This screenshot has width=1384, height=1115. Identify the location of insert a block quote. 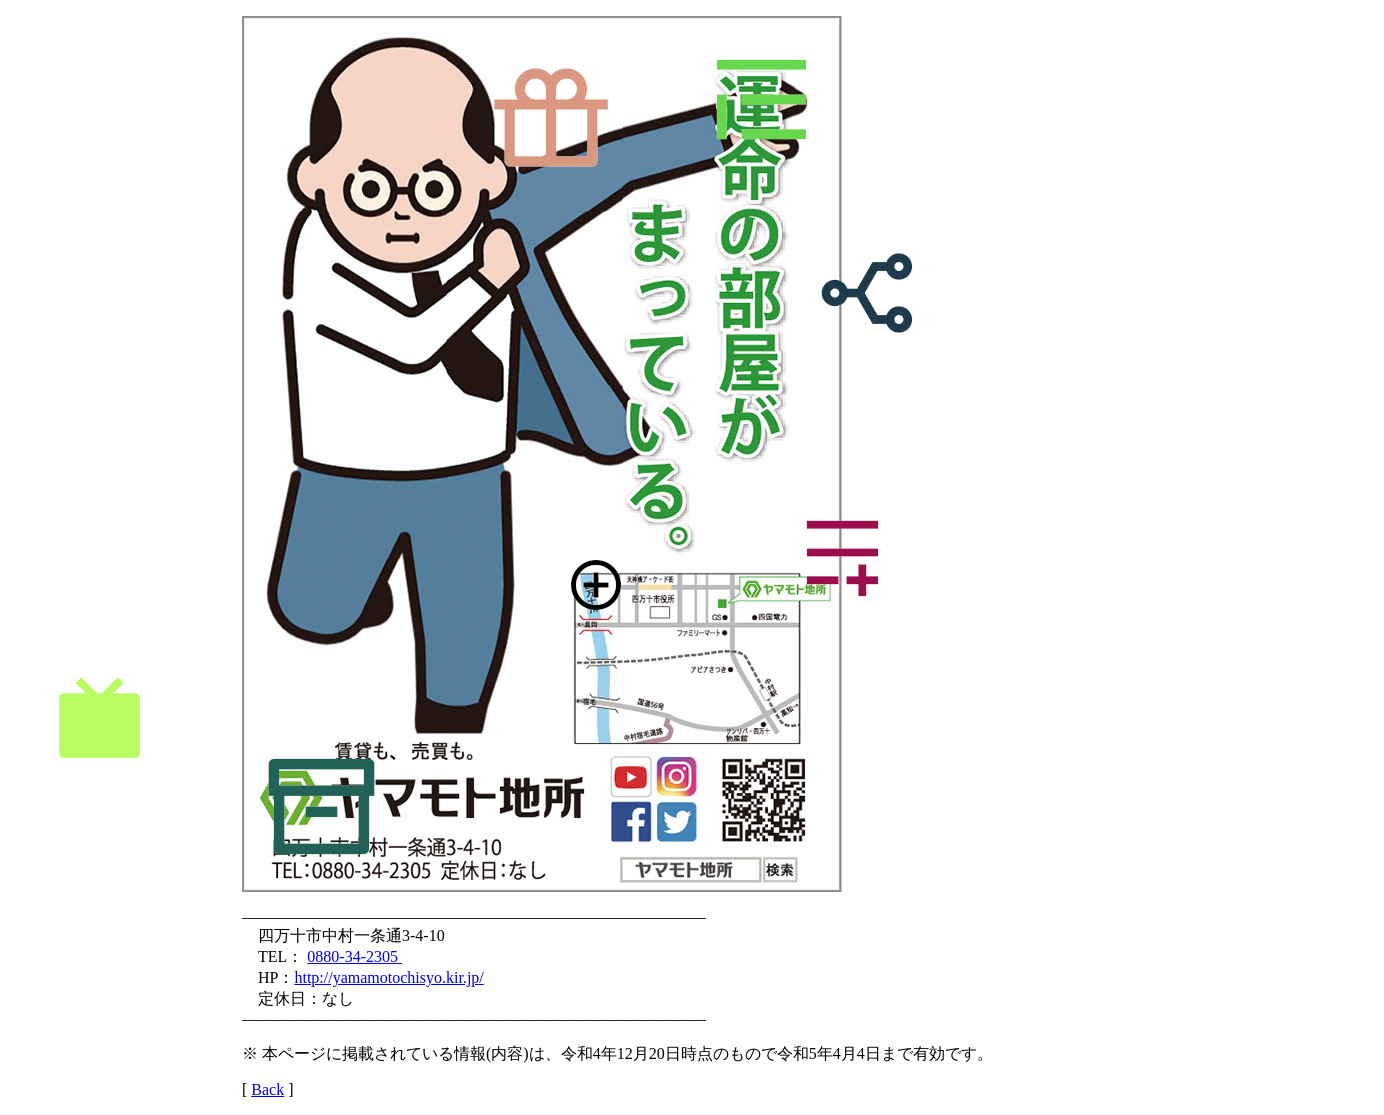
(761, 99).